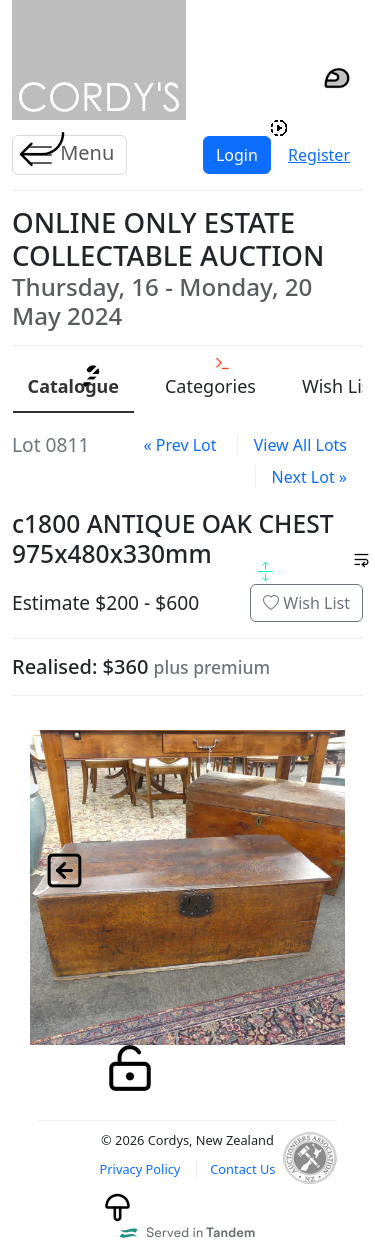 Image resolution: width=375 pixels, height=1259 pixels. Describe the element at coordinates (64, 870) in the screenshot. I see `go back to the previous screen` at that location.